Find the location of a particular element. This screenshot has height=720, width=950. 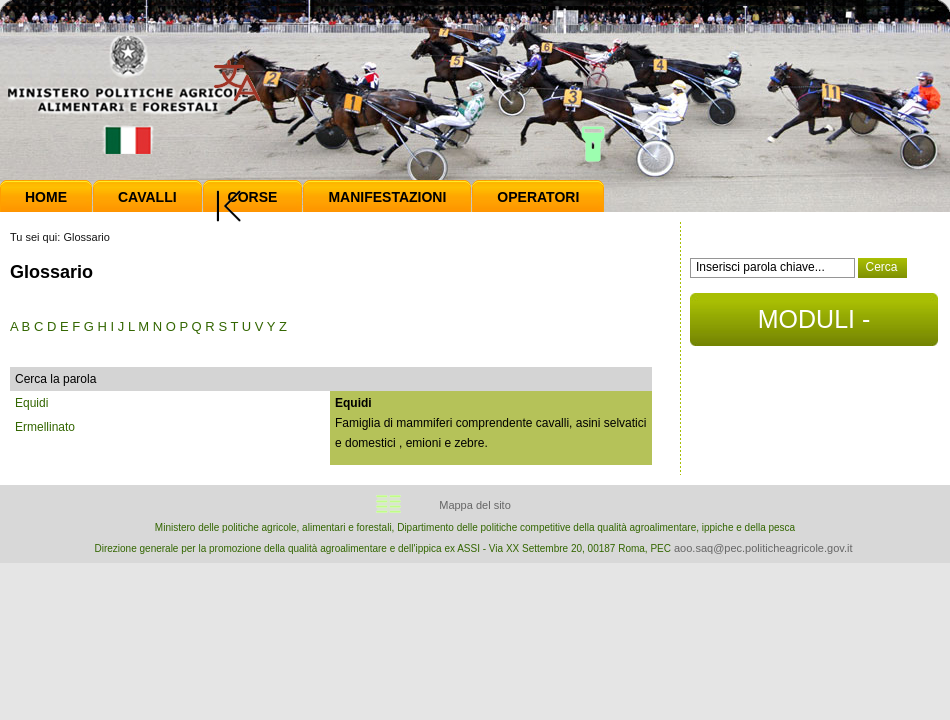

toggle flashlight on/off is located at coordinates (593, 144).